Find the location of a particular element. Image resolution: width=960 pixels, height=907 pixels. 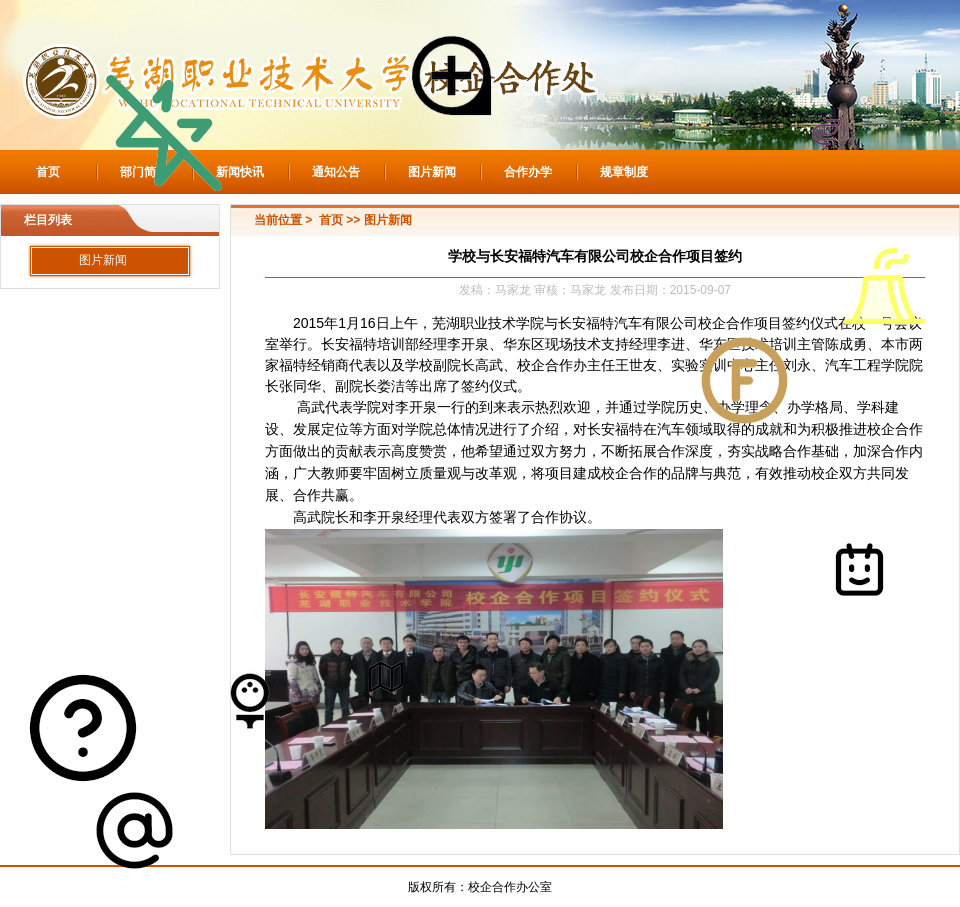

access AI assistant or chatbot is located at coordinates (859, 569).